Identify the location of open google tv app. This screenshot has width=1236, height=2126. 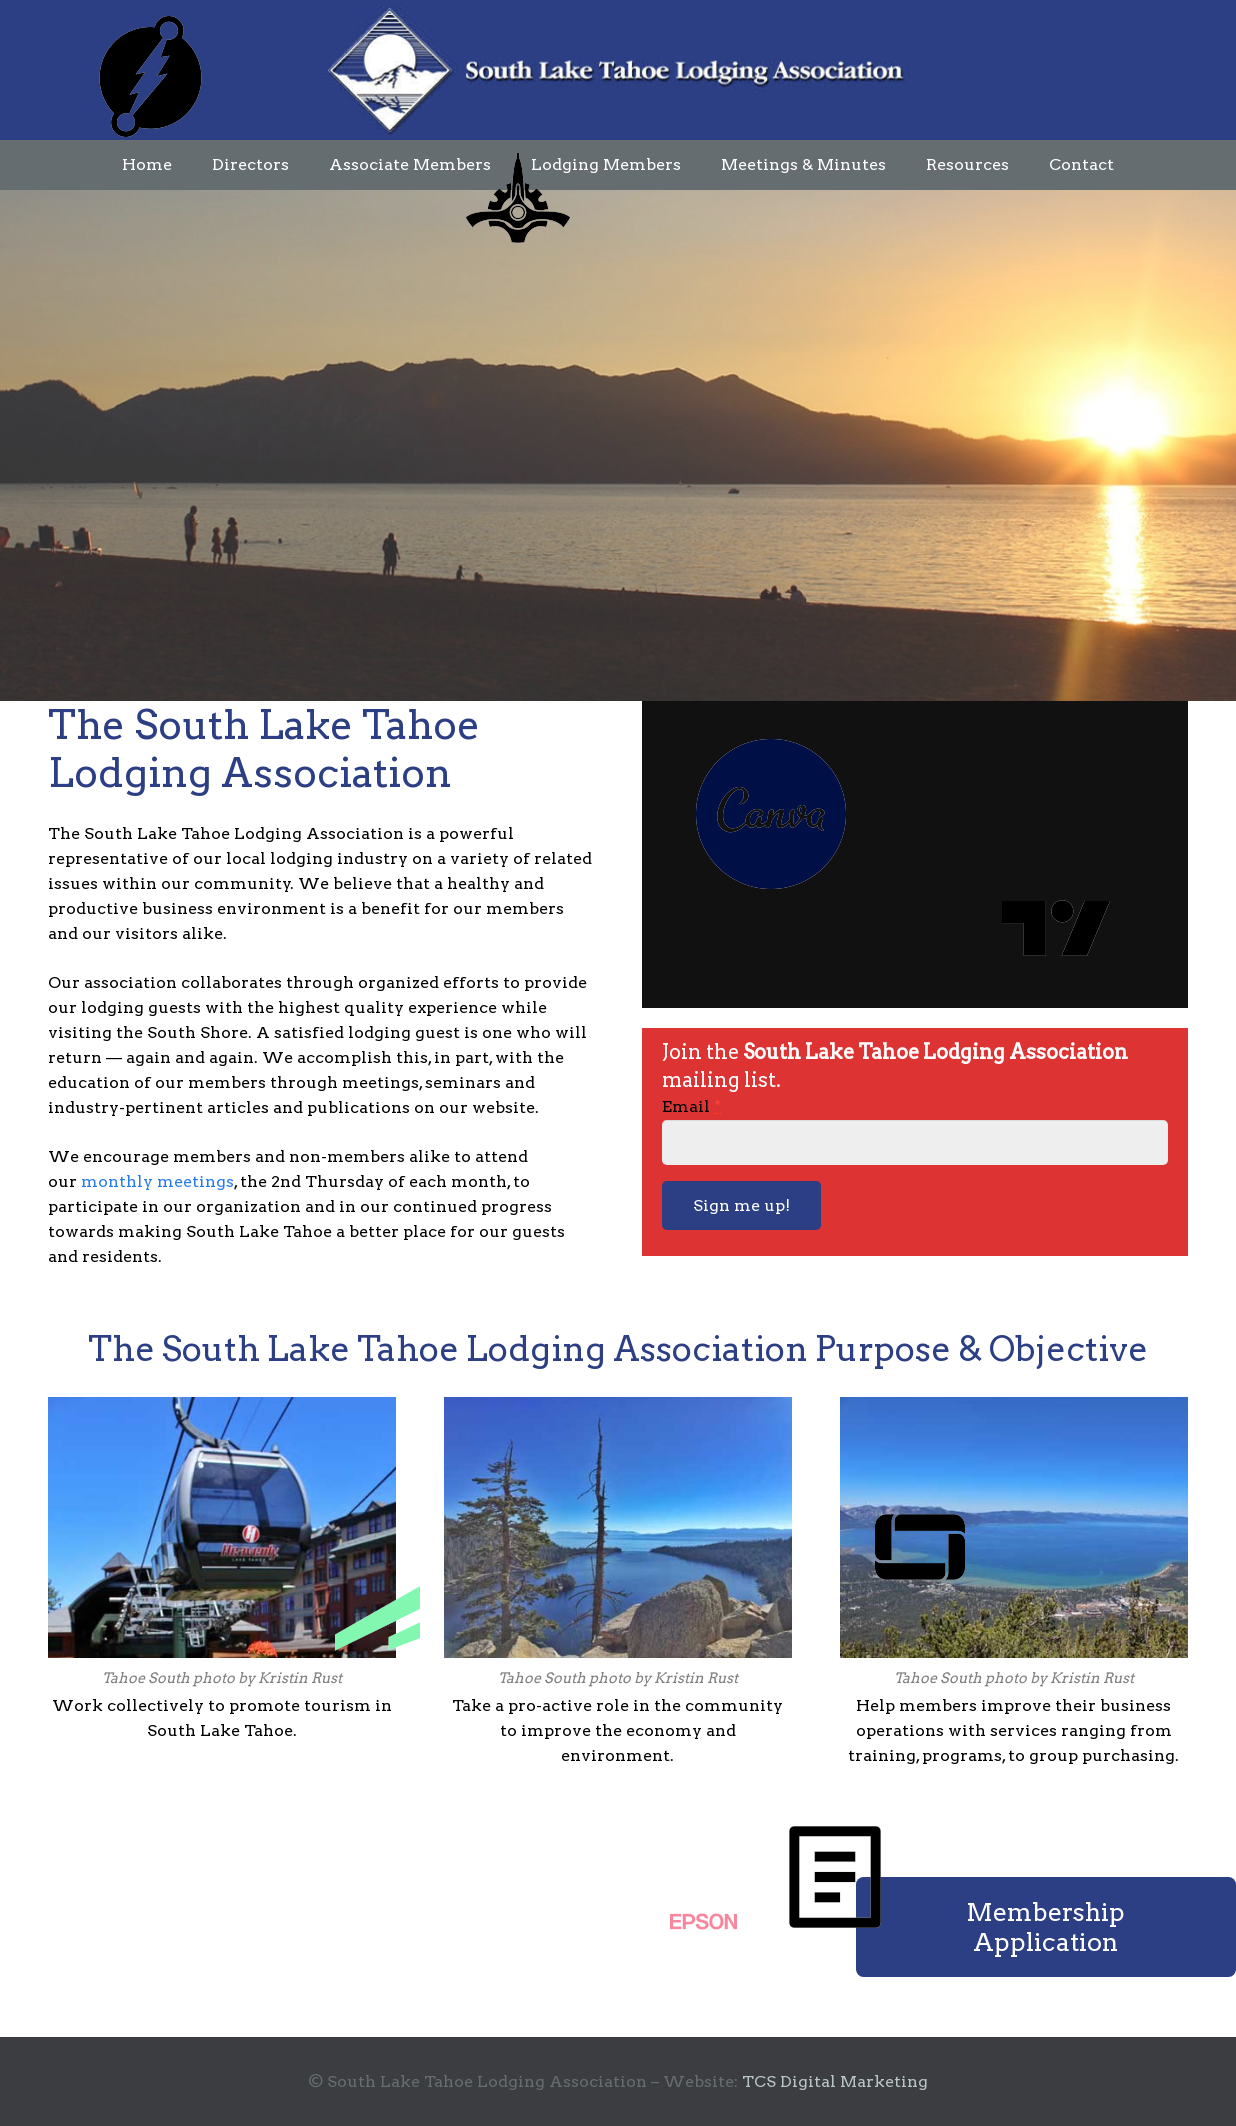
(920, 1547).